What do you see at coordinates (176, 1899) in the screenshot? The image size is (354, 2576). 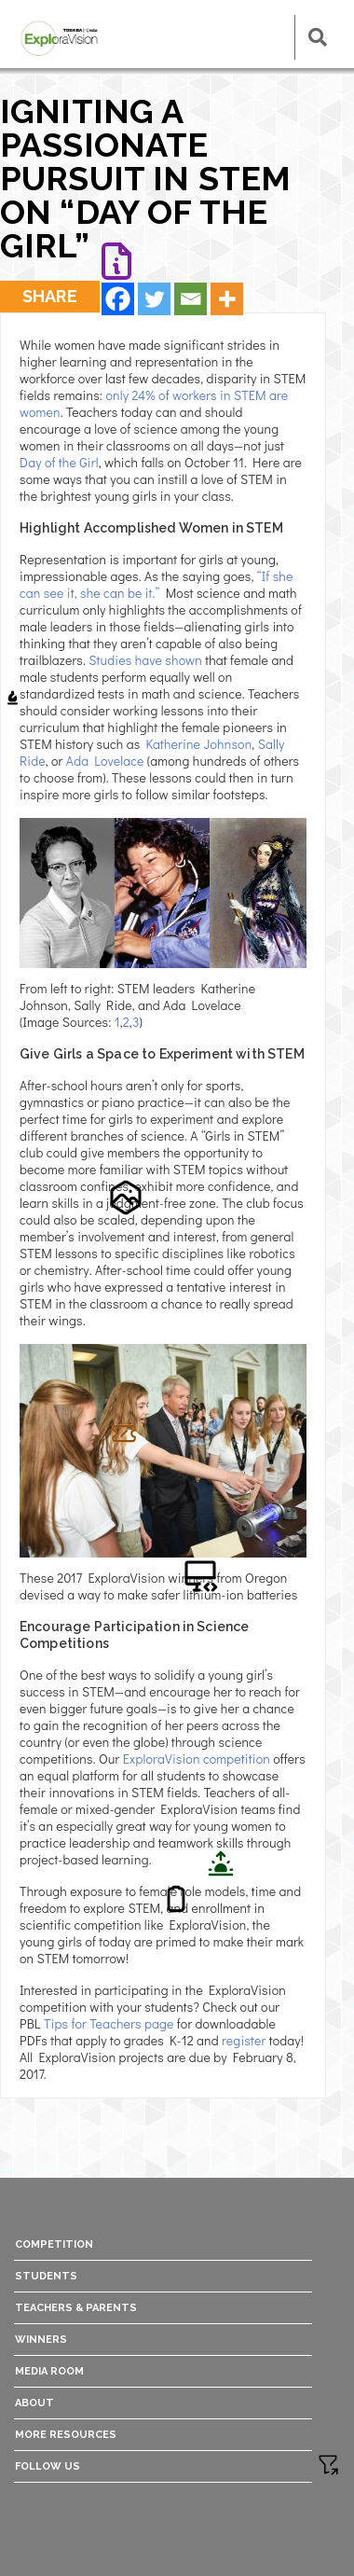 I see `indicates empty battery status` at bounding box center [176, 1899].